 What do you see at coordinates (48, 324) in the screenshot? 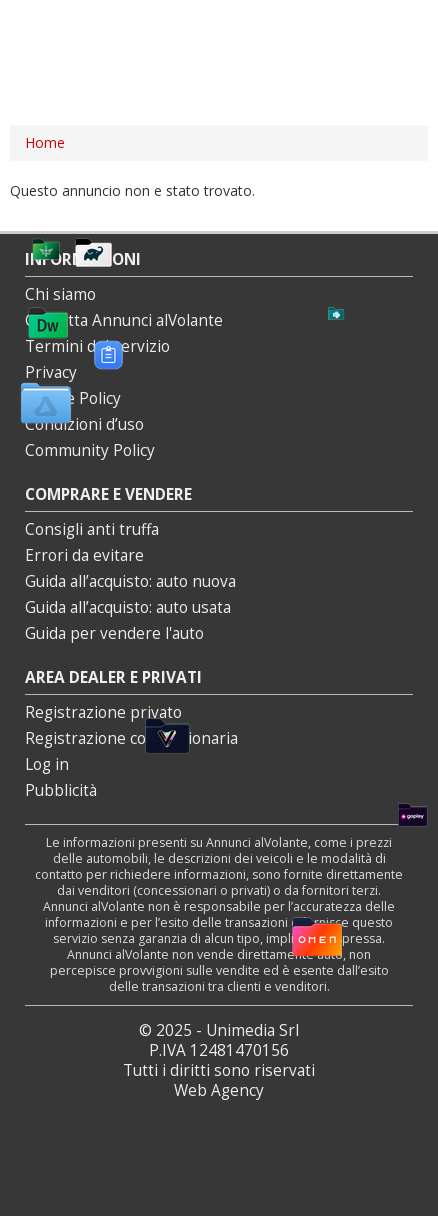
I see `folder containing Adobe Dreamweaver project files` at bounding box center [48, 324].